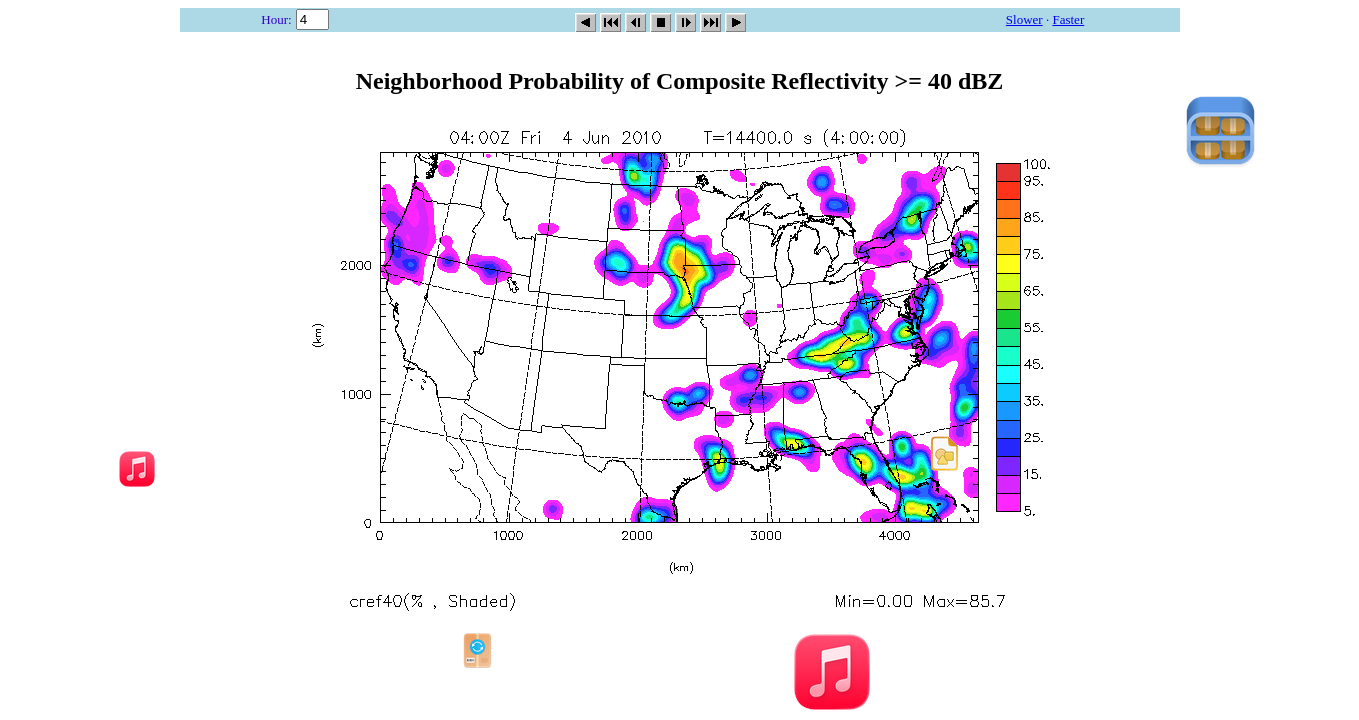  I want to click on open the gnome music app, so click(832, 672).